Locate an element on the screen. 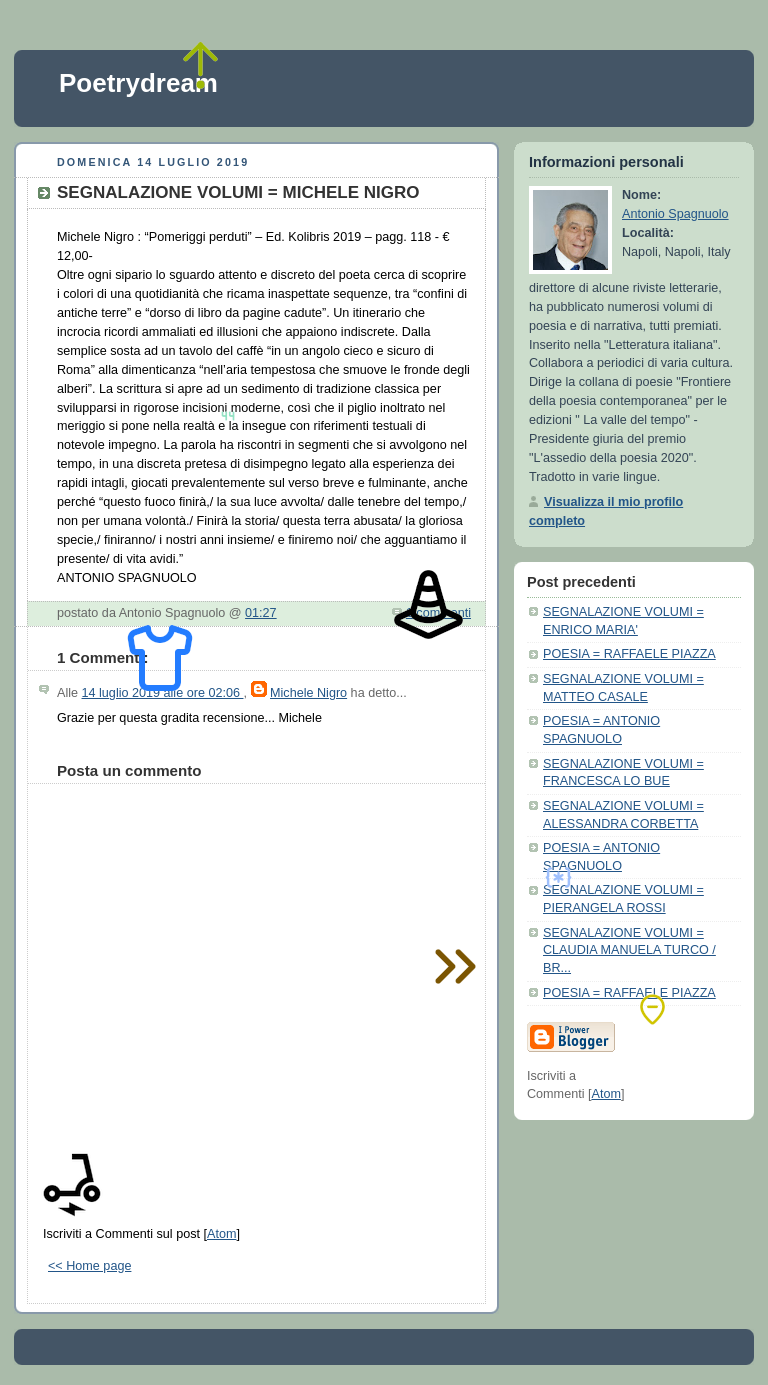 This screenshot has width=768, height=1385. remove a saved location is located at coordinates (652, 1009).